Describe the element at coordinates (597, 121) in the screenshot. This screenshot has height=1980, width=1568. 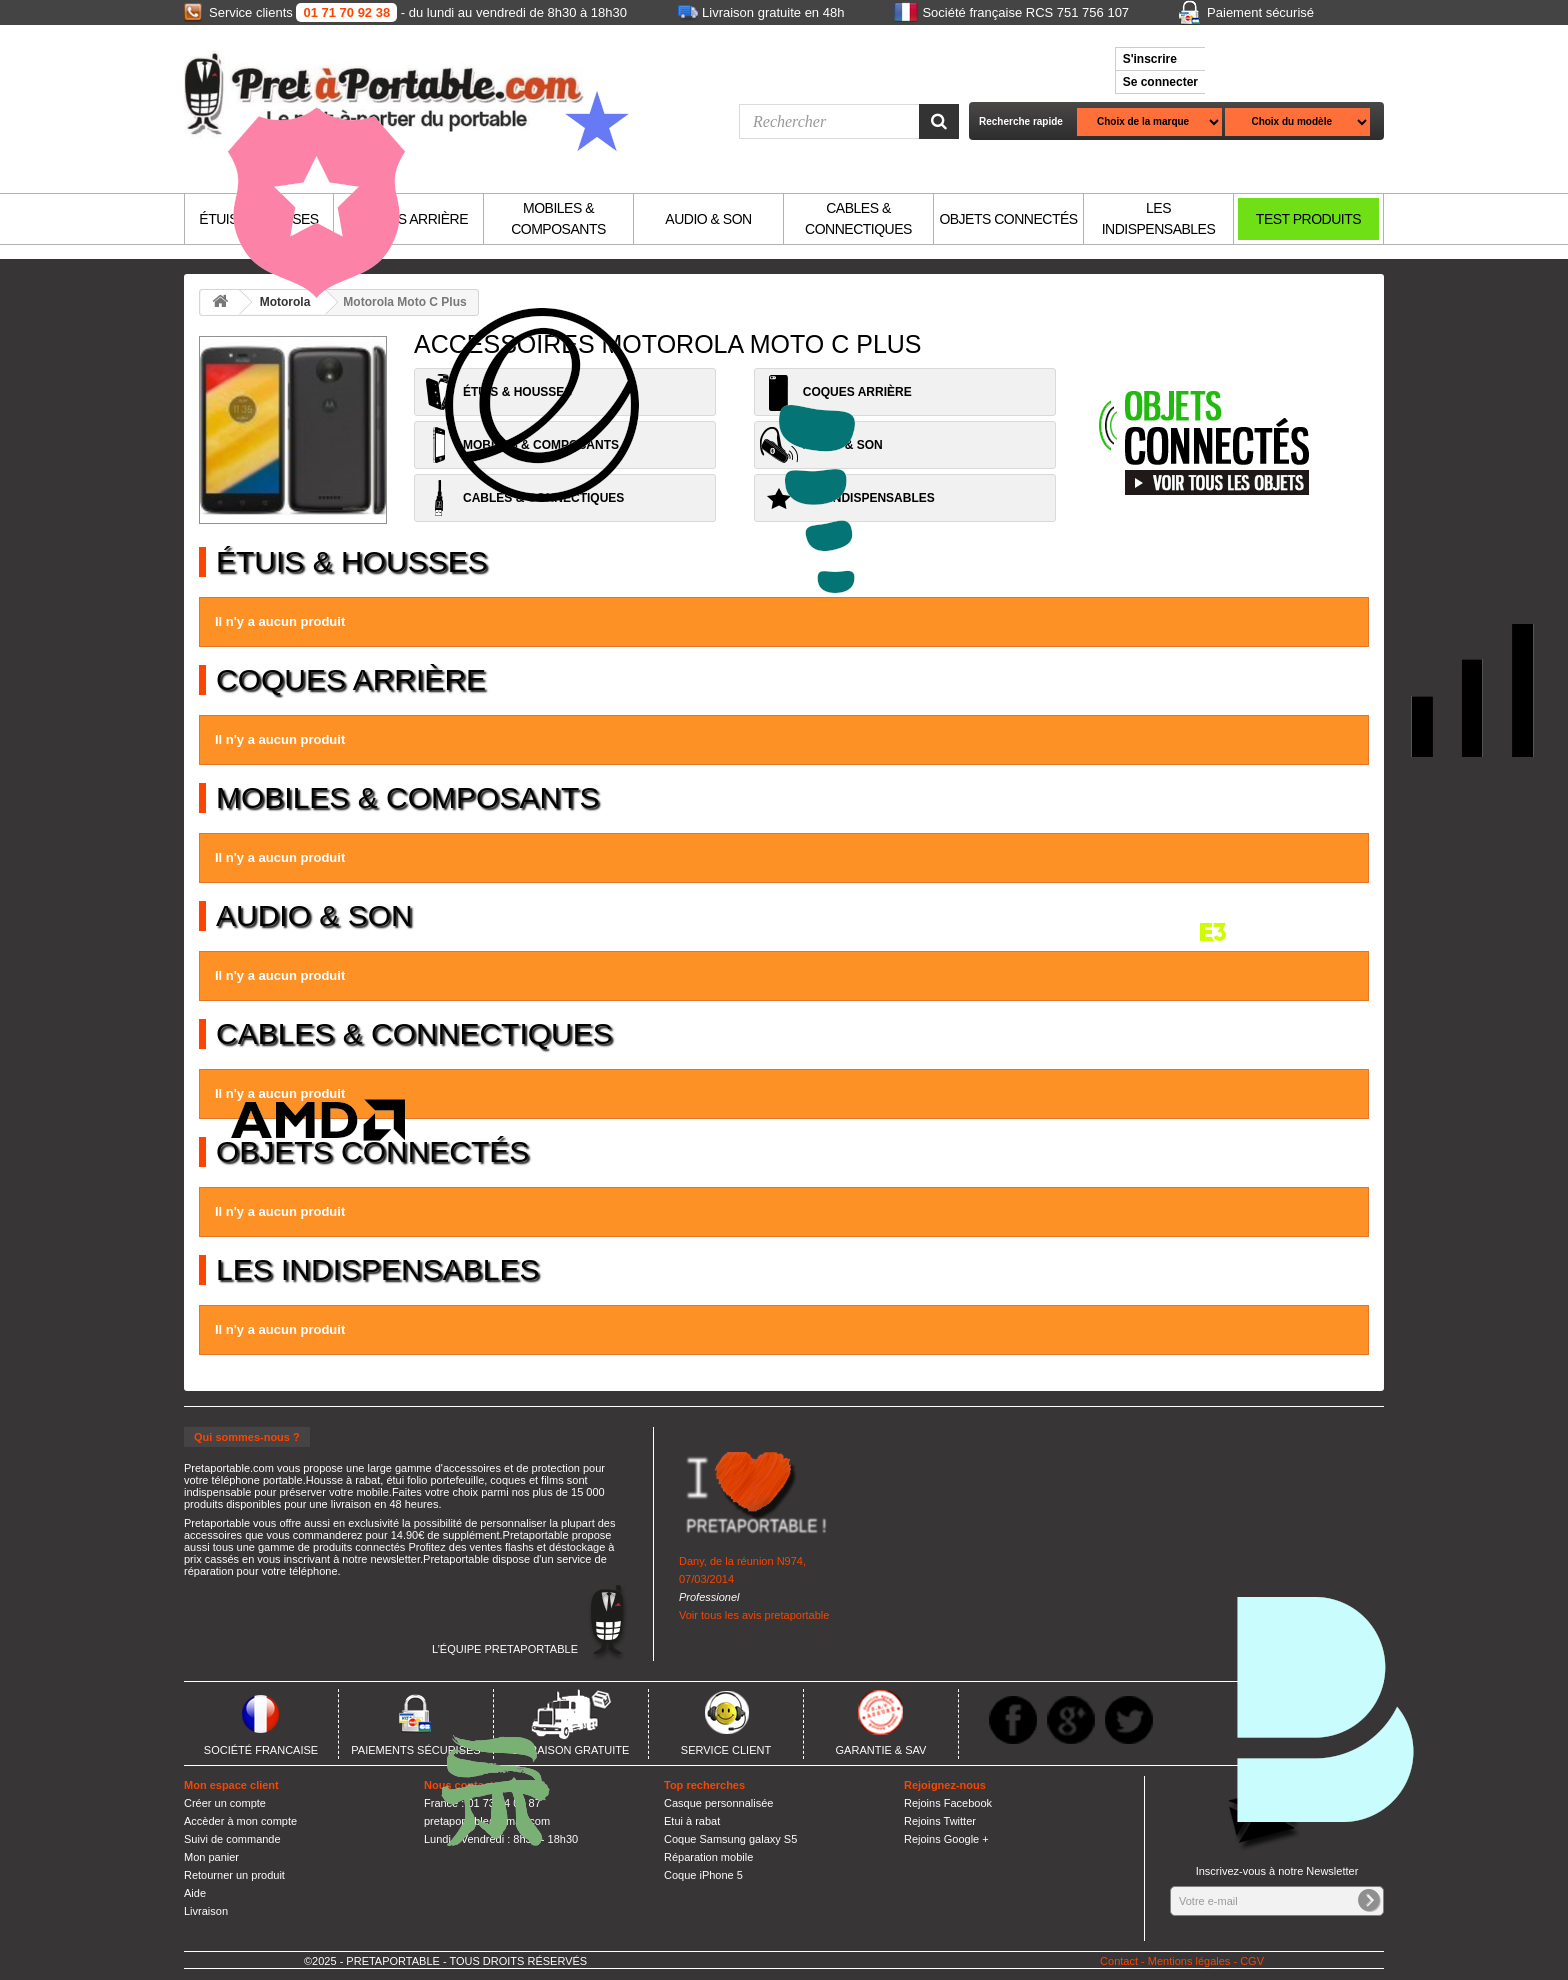
I see `open the Macy's app or website` at that location.